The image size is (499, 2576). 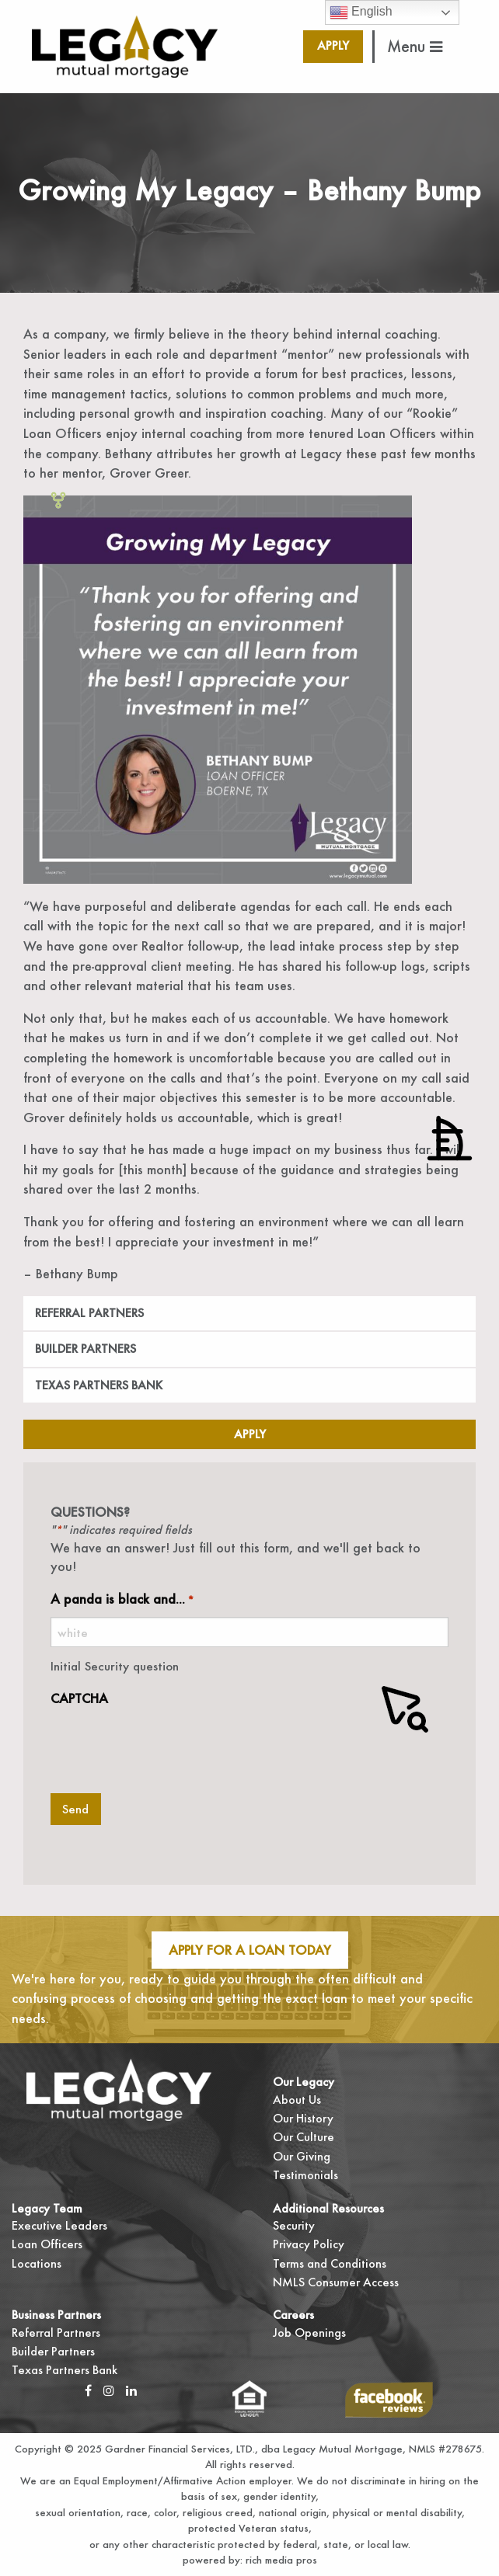 I want to click on fork a repository, so click(x=58, y=500).